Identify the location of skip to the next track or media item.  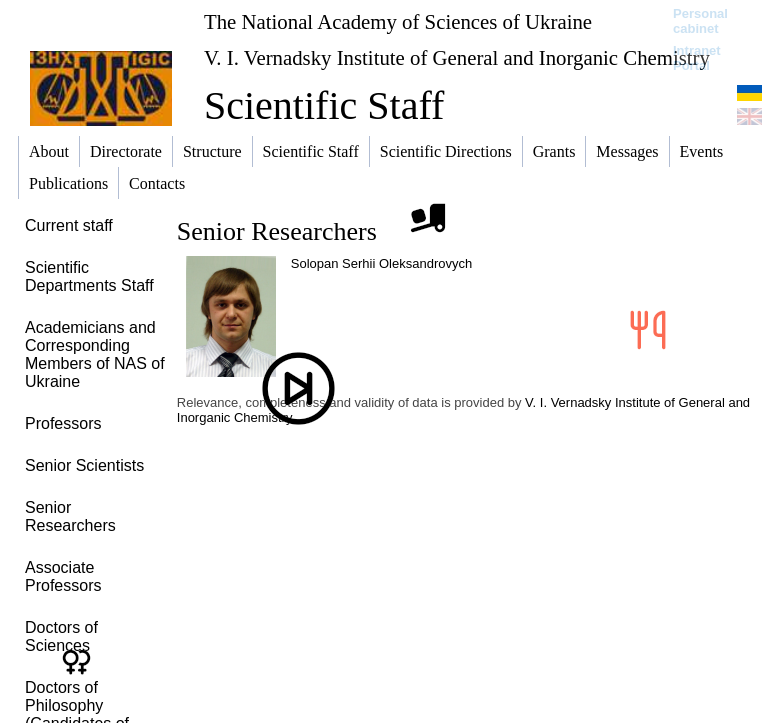
(298, 388).